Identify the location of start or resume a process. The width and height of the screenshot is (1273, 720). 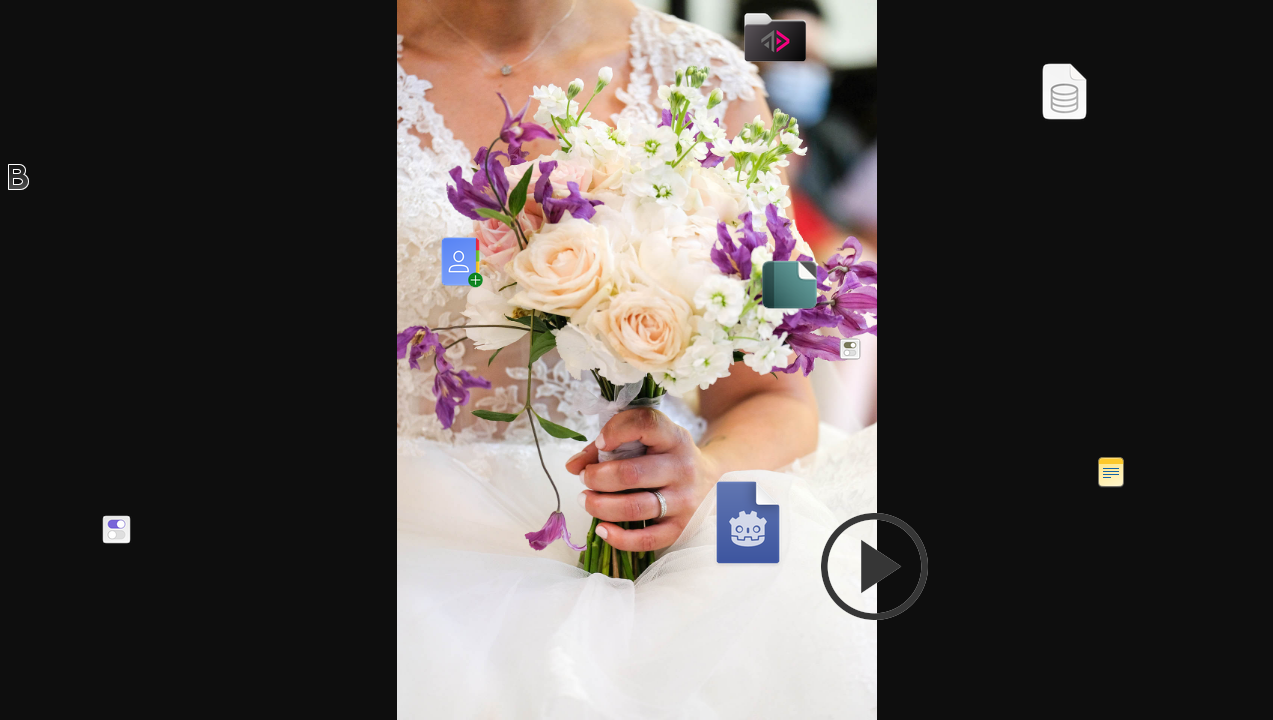
(874, 566).